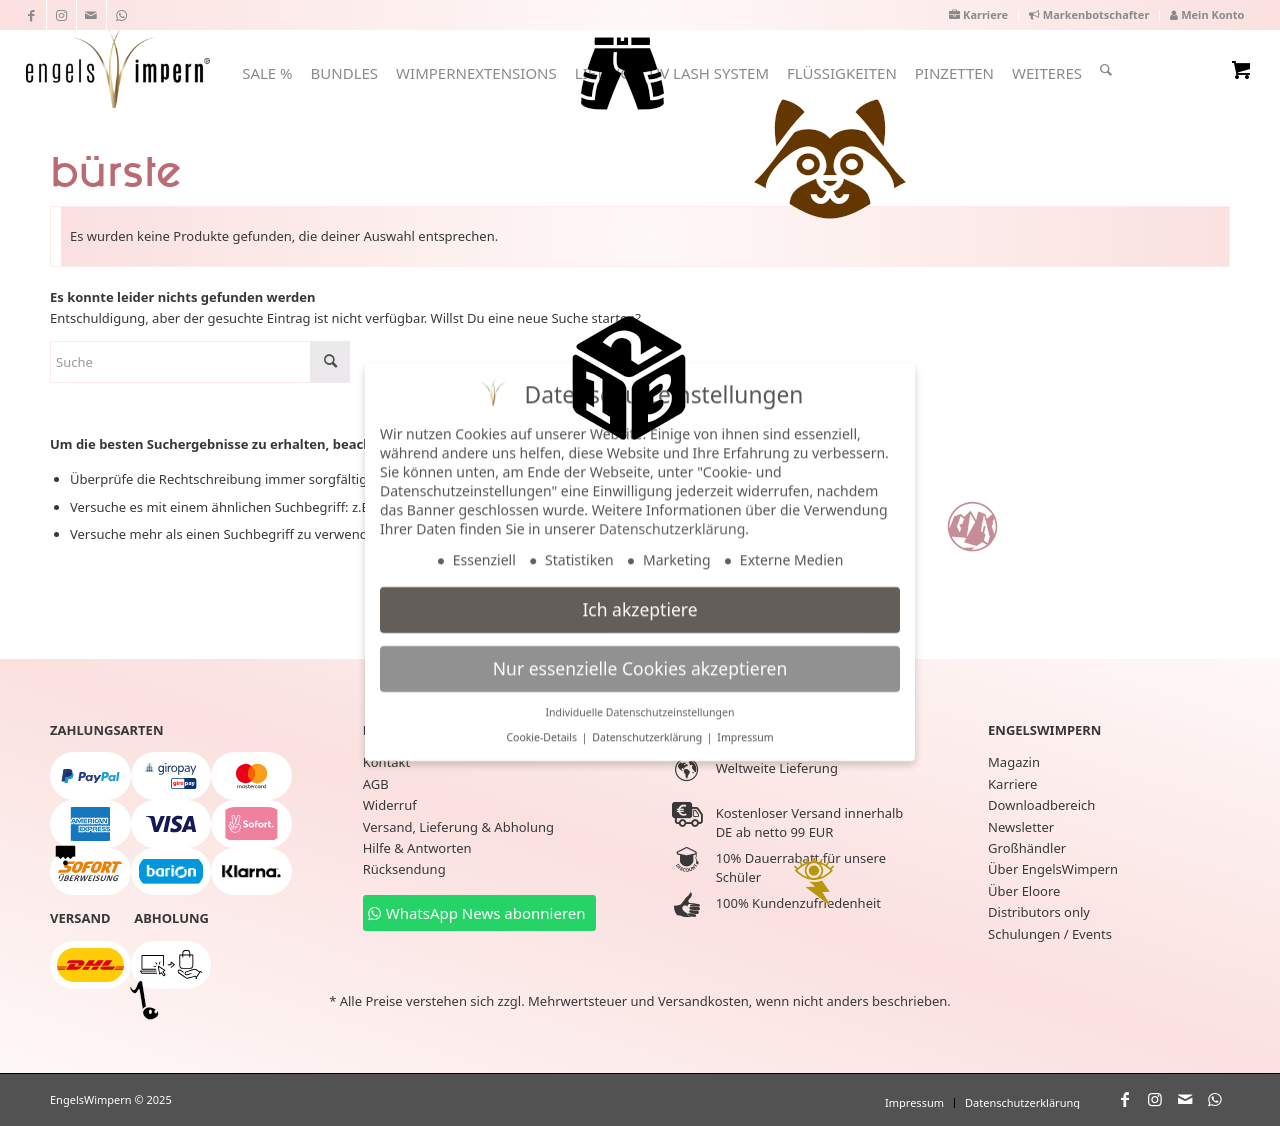  I want to click on raccoon character or mascot avatar, so click(830, 159).